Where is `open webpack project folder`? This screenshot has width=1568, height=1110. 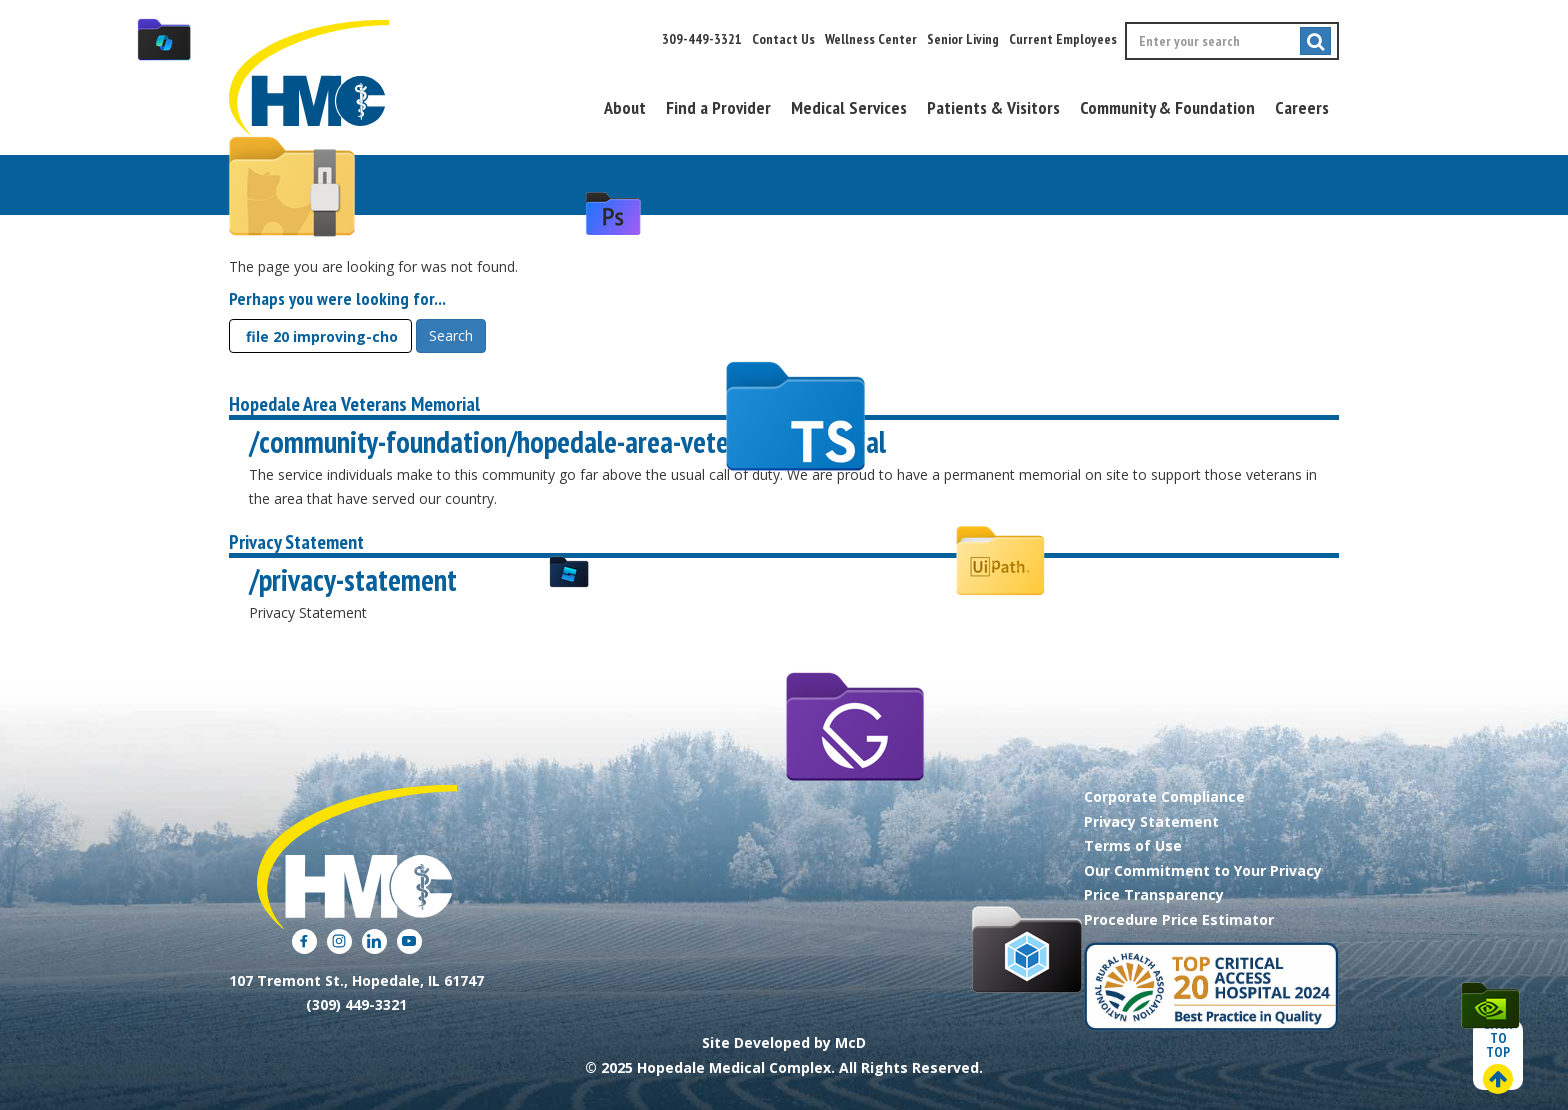
open webpack project folder is located at coordinates (1026, 952).